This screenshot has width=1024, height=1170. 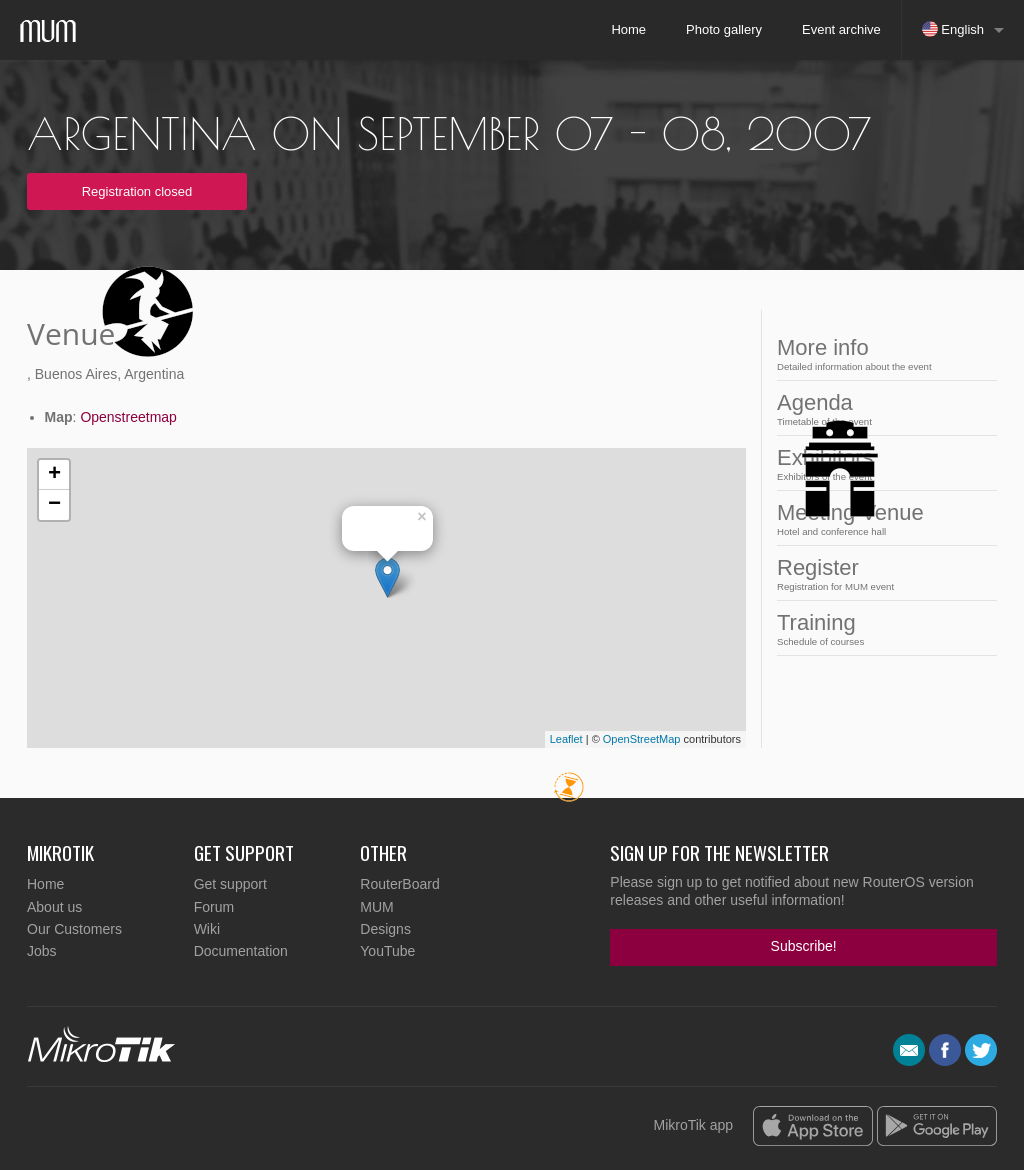 I want to click on view India Gate landmark information, so click(x=840, y=465).